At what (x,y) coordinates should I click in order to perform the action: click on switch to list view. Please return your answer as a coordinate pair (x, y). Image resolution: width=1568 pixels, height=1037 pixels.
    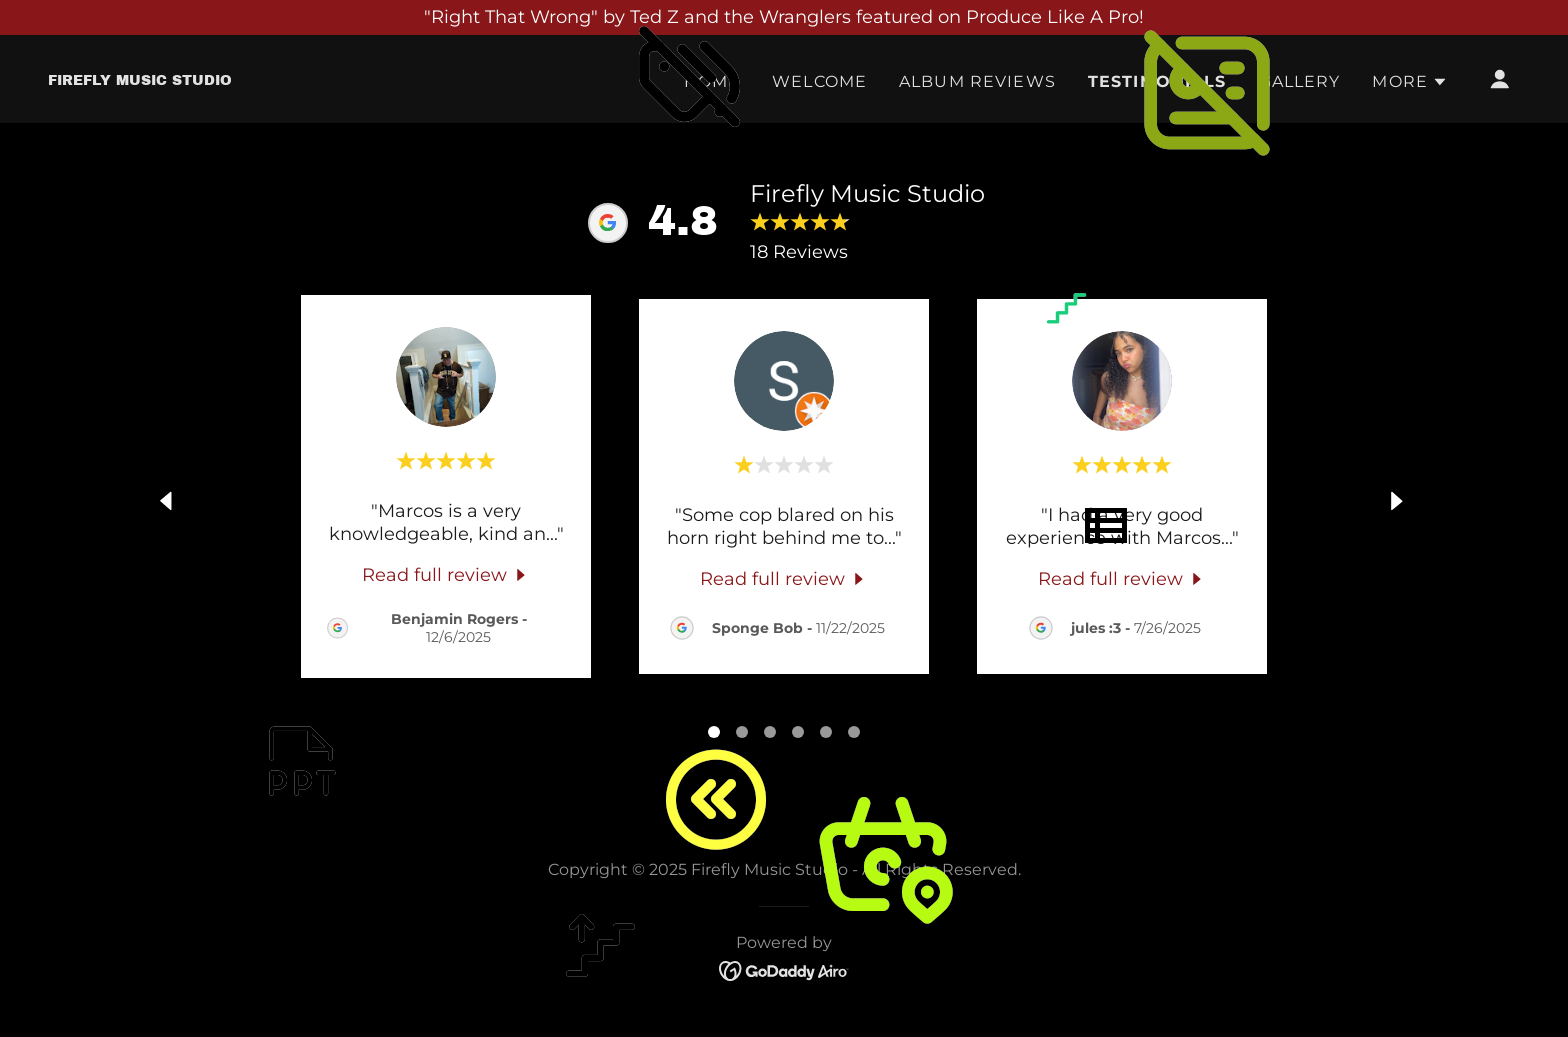
    Looking at the image, I should click on (1107, 525).